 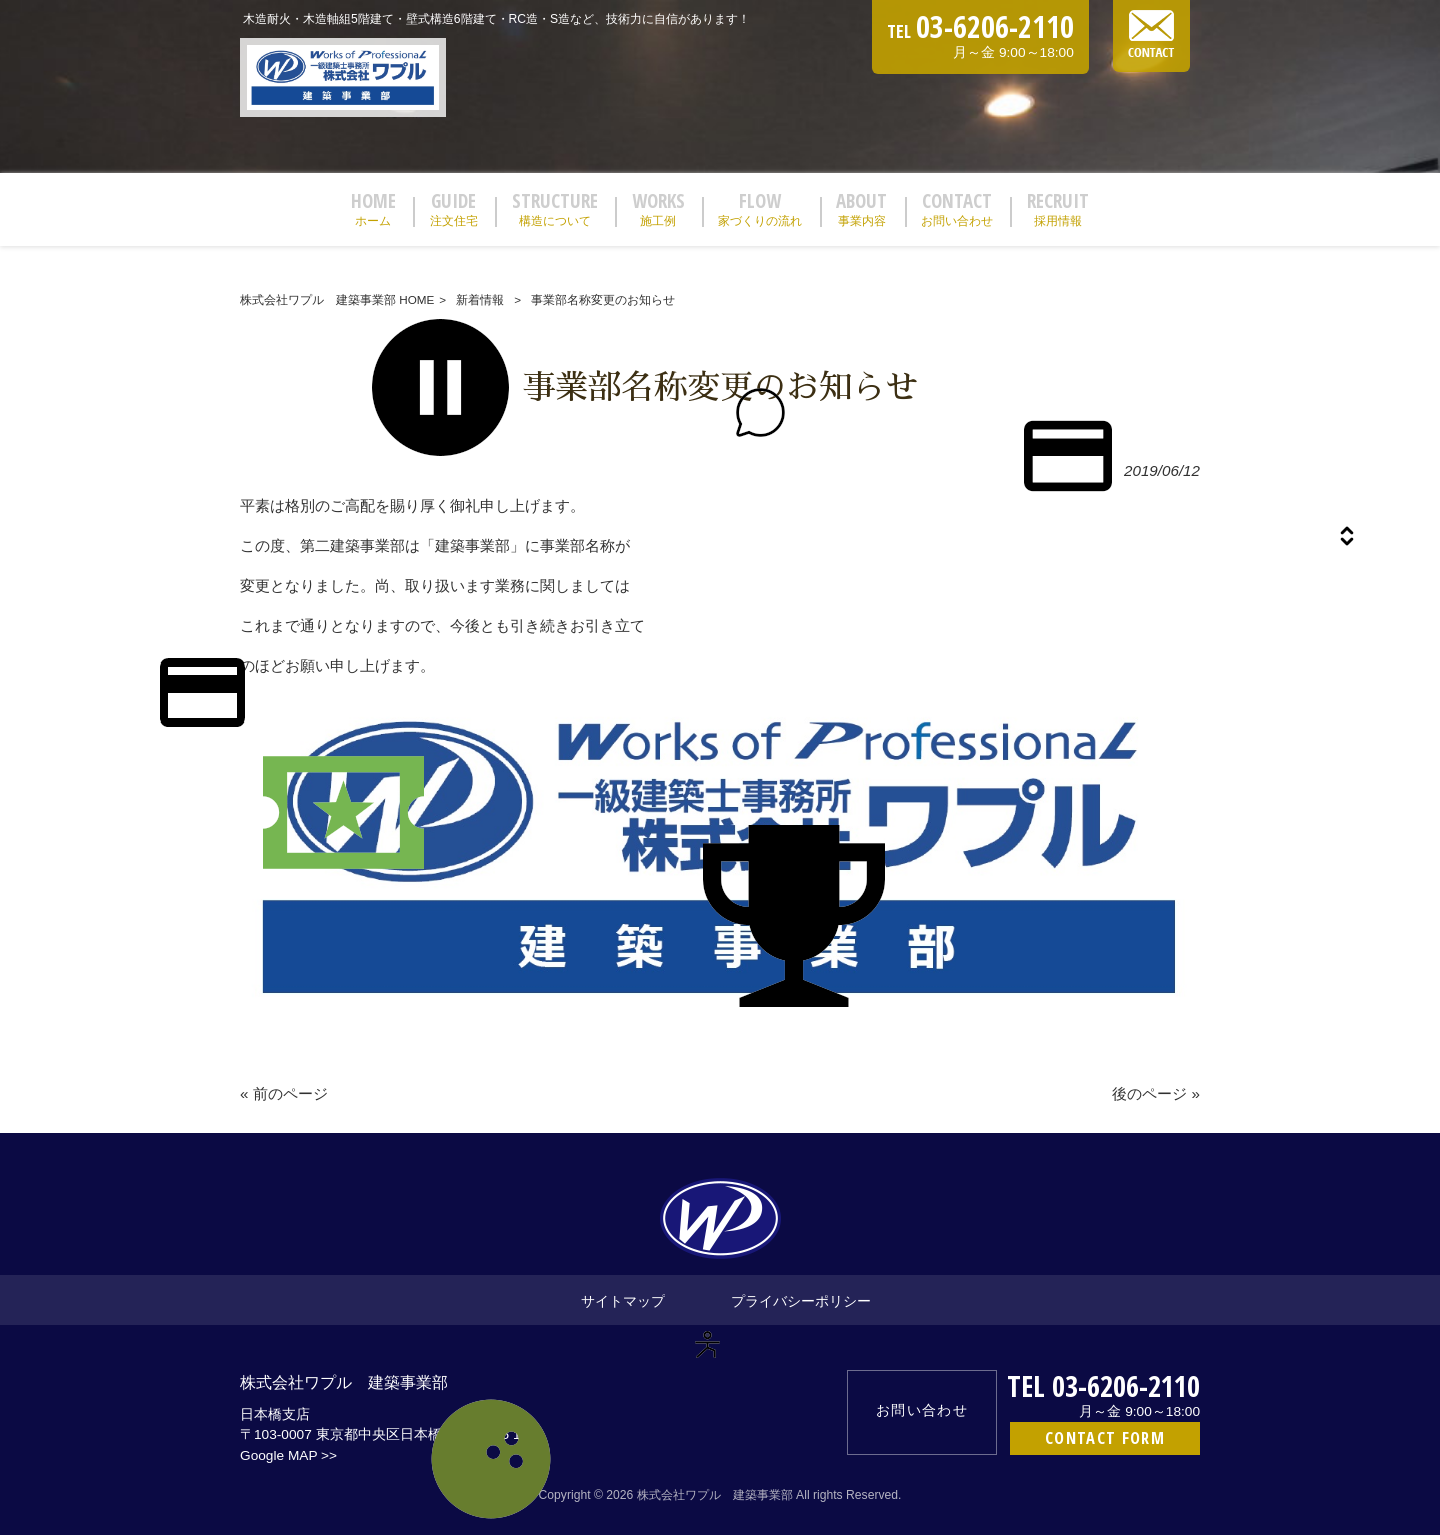 What do you see at coordinates (794, 916) in the screenshot?
I see `view achievements or awards` at bounding box center [794, 916].